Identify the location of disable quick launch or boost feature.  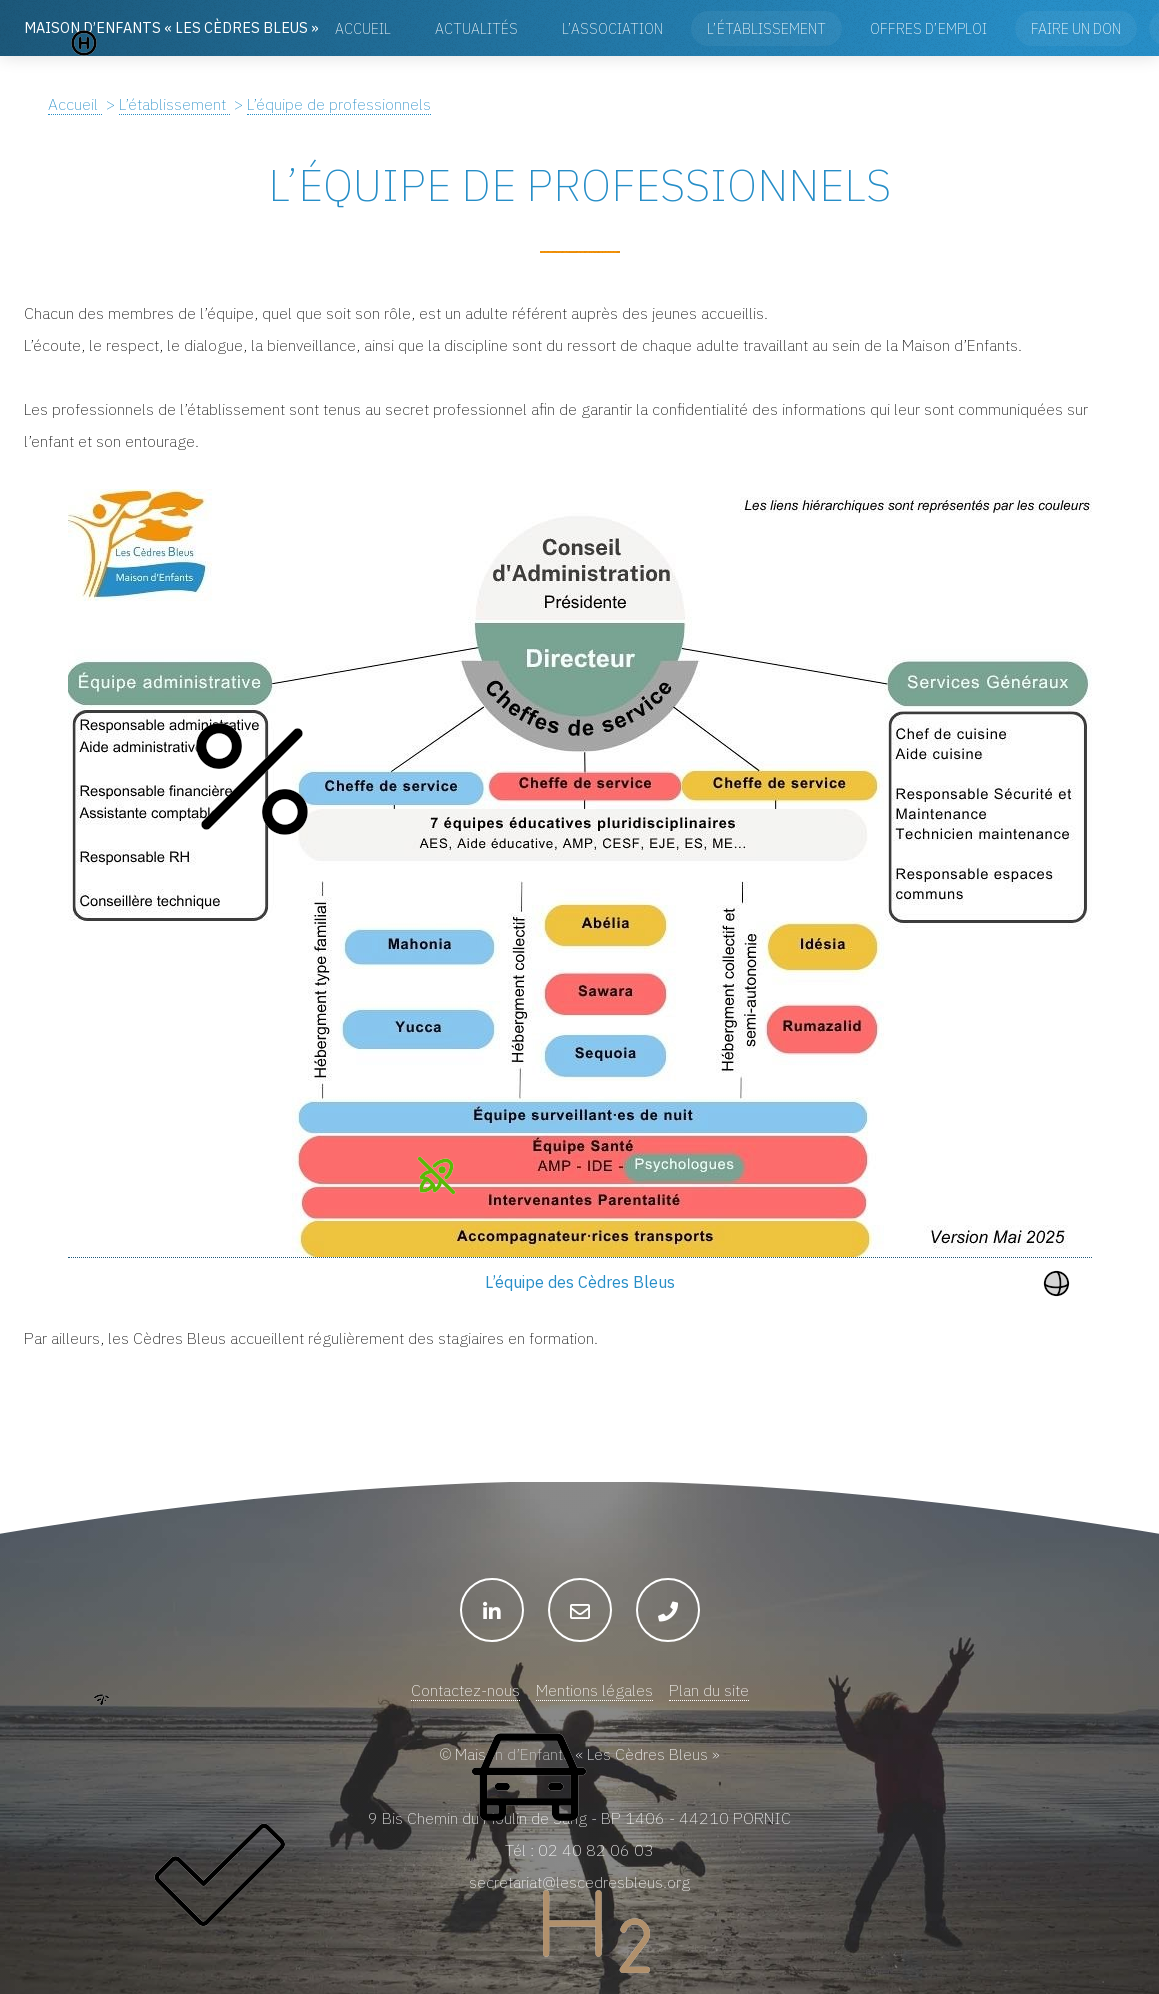
(436, 1175).